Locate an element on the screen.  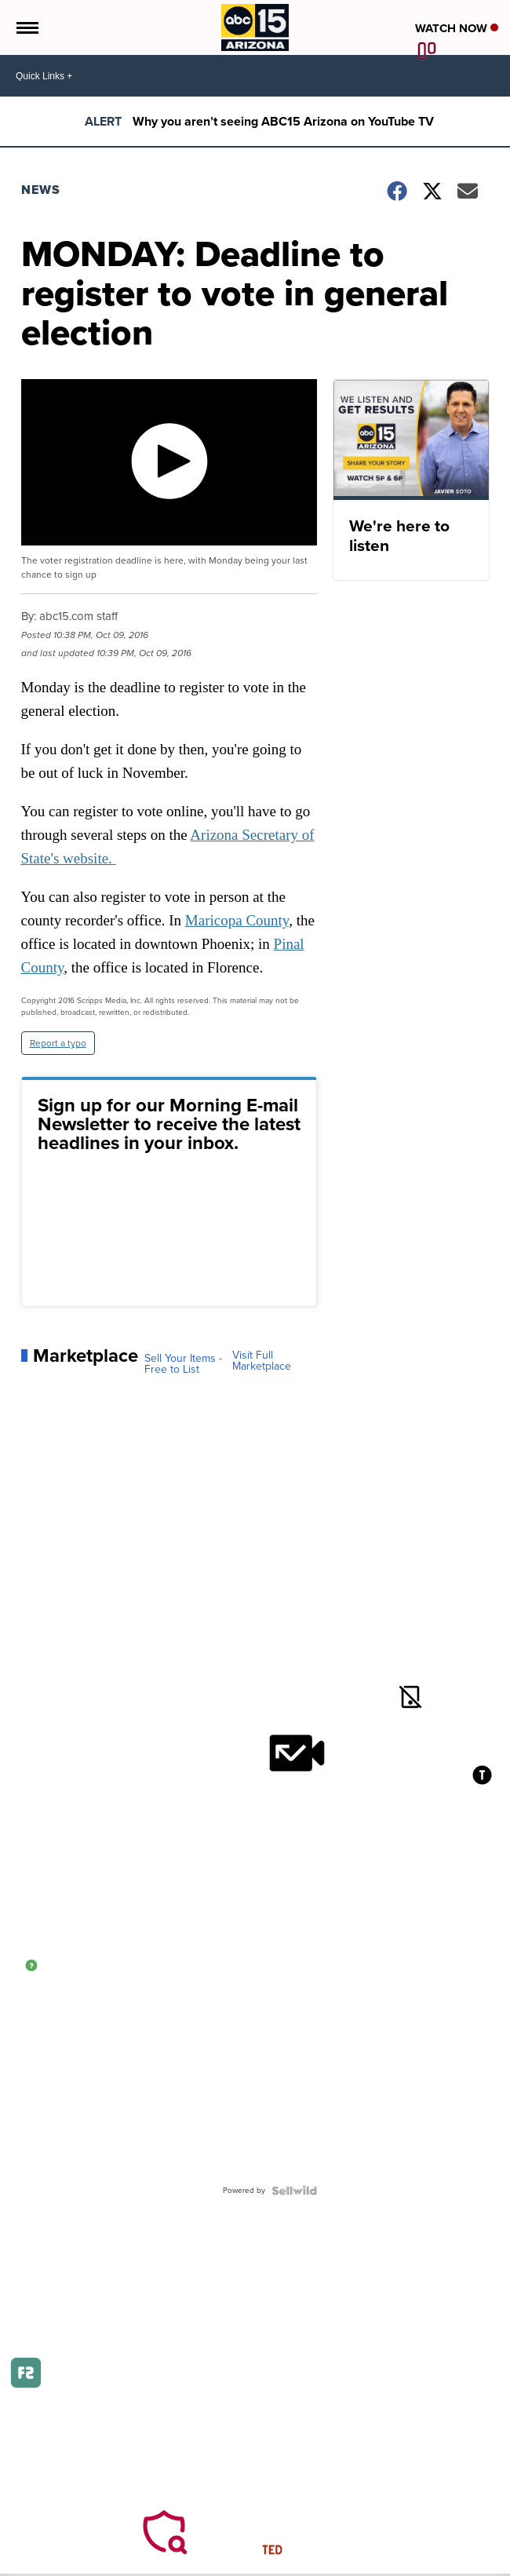
indicates text or typography settings is located at coordinates (482, 1775).